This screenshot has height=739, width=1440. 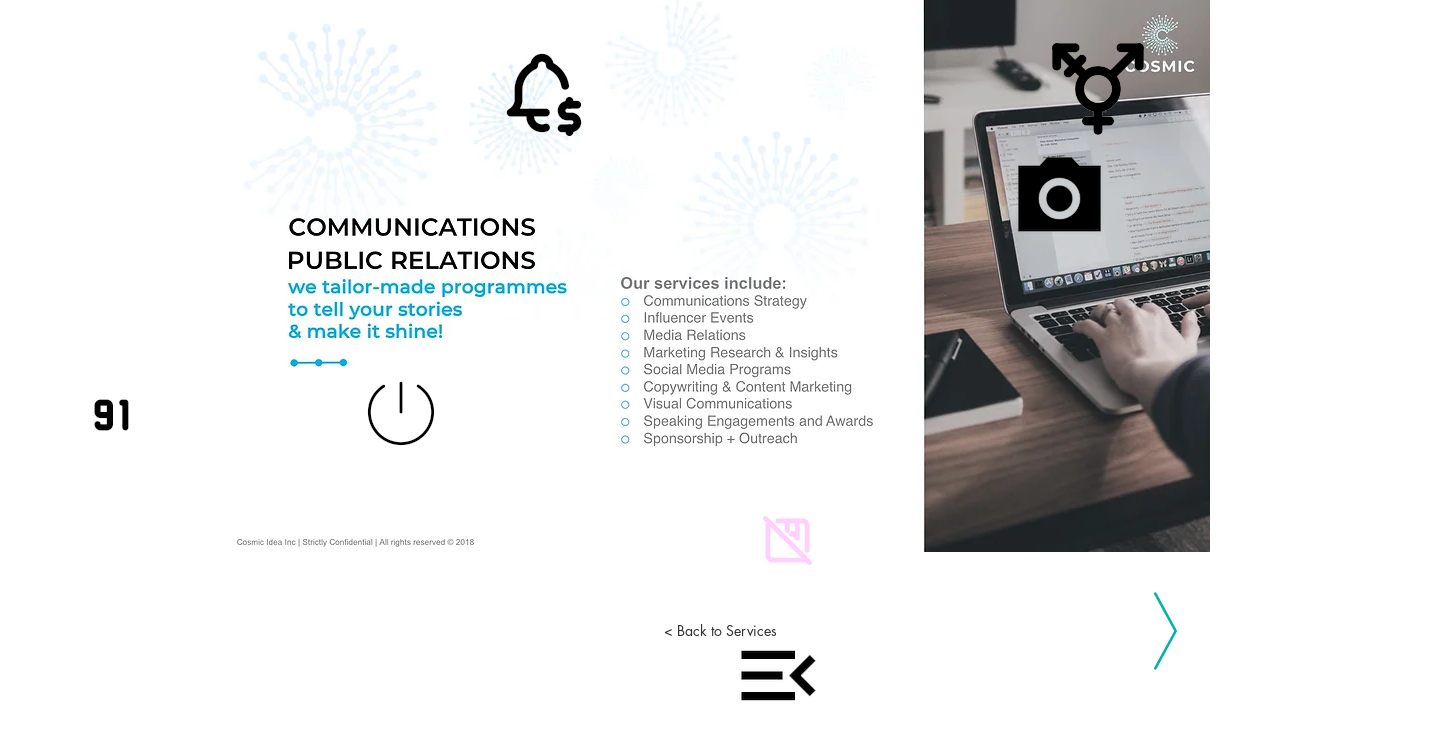 I want to click on indicates 91 unread notifications or items, so click(x=113, y=415).